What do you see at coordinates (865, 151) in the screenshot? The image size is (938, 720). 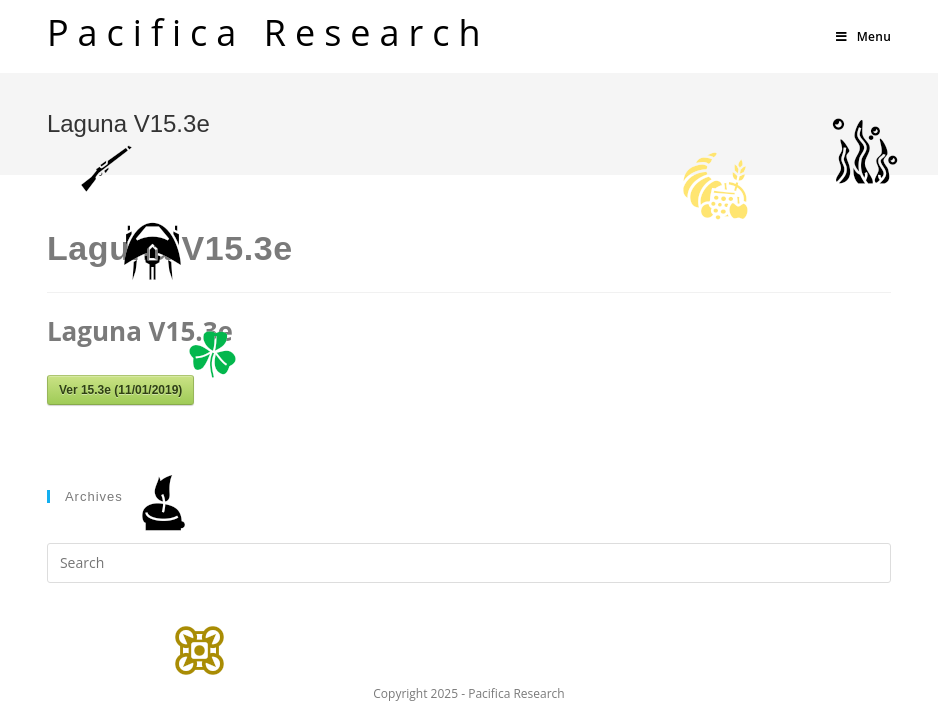 I see `indicates aquatic or underwater environment` at bounding box center [865, 151].